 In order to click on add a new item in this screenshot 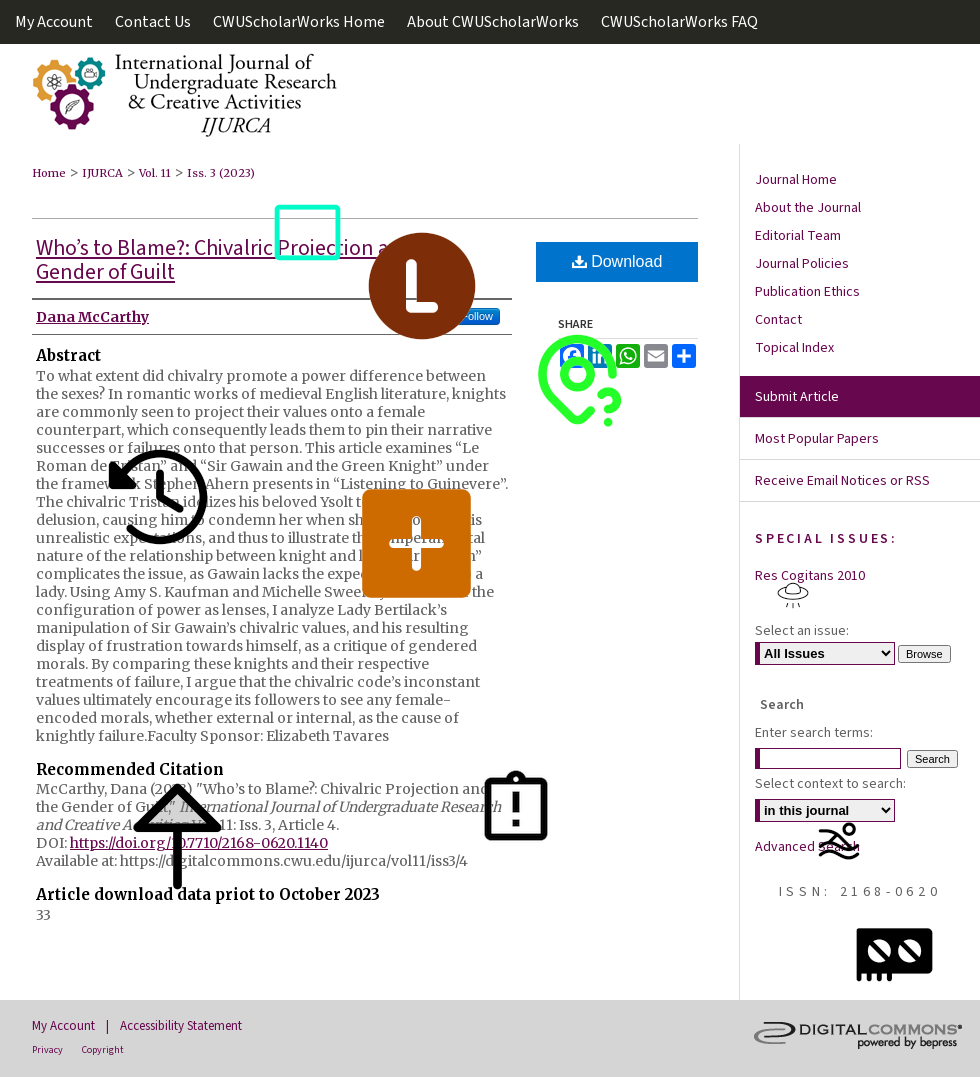, I will do `click(416, 543)`.